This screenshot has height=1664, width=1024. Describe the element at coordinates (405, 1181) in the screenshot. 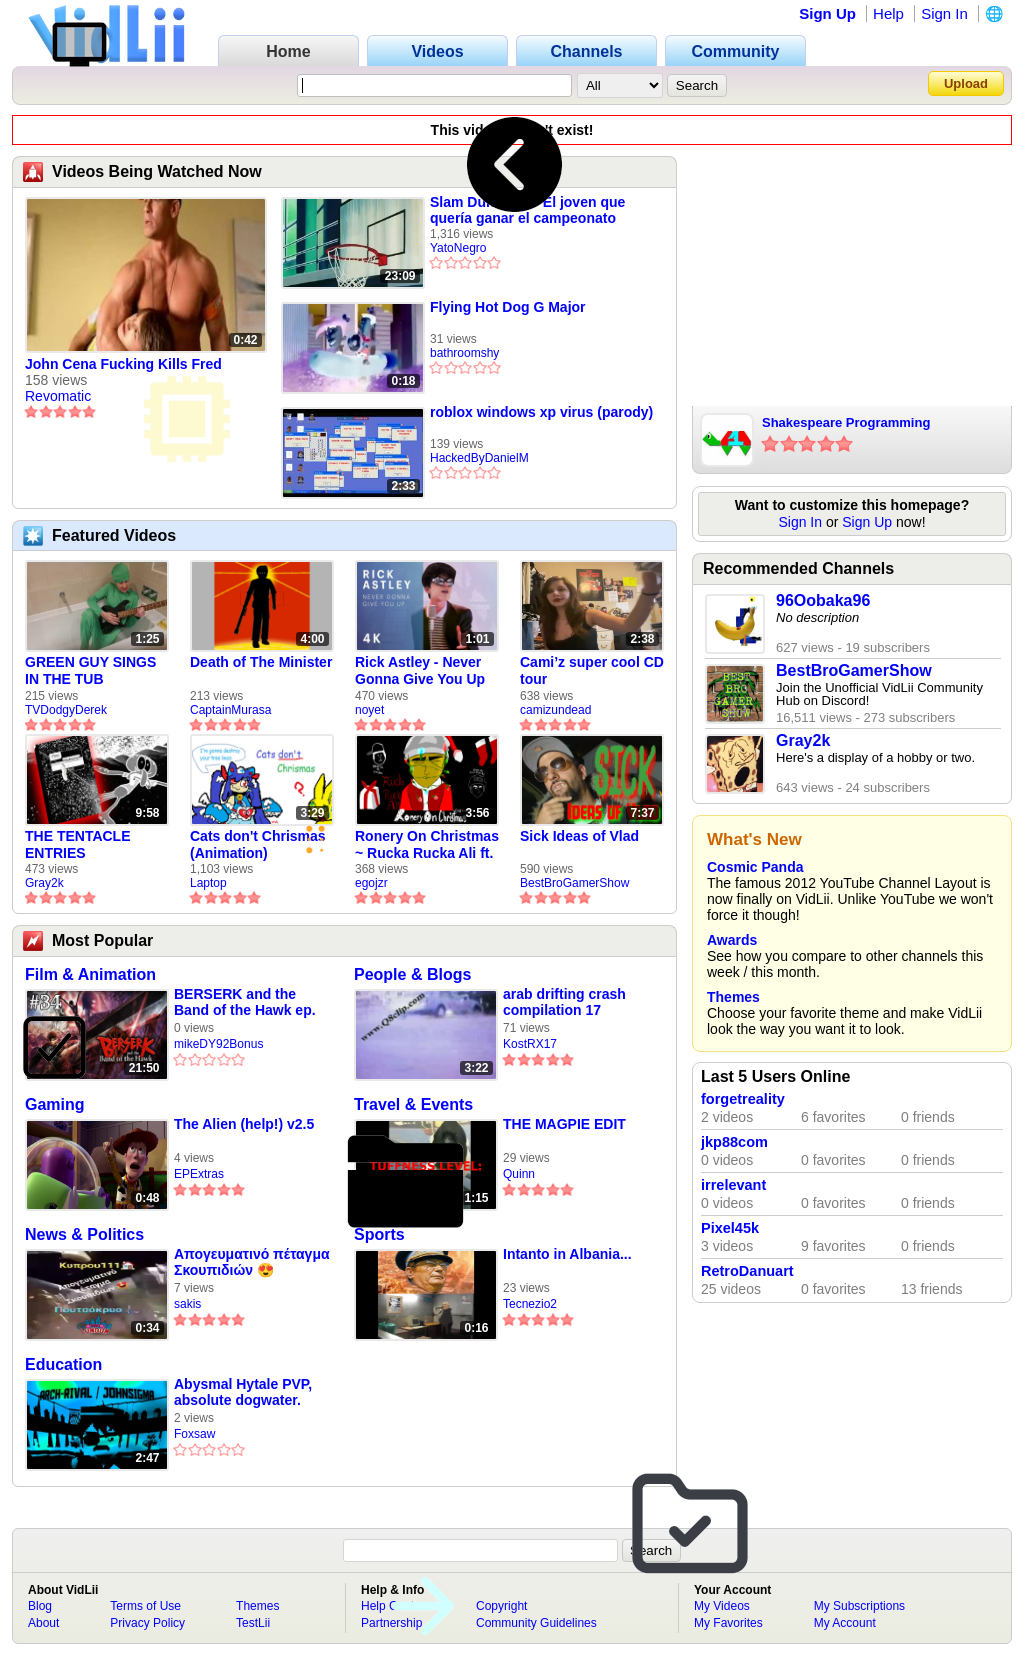

I see `open folder to view files` at that location.